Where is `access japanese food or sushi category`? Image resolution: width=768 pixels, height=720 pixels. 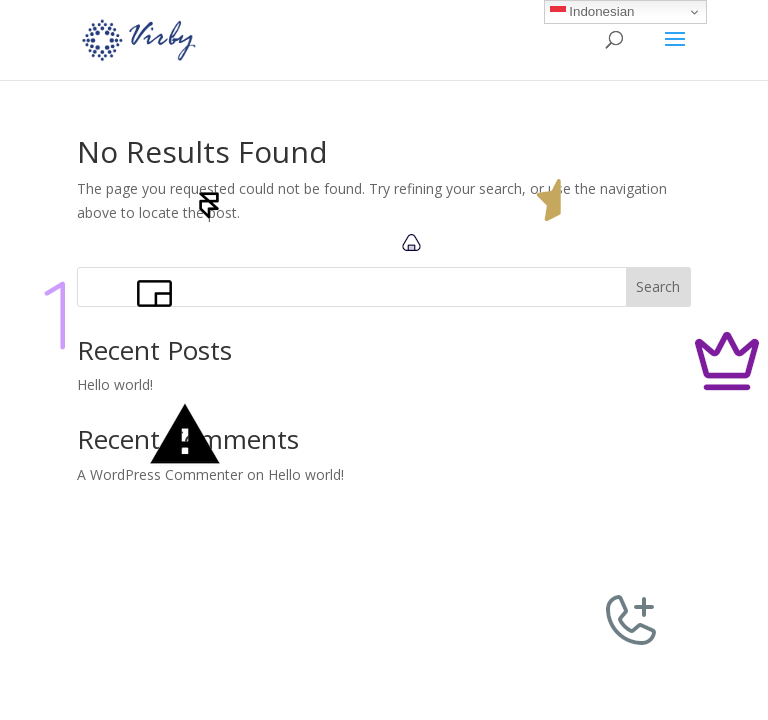 access japanese food or sushi category is located at coordinates (411, 242).